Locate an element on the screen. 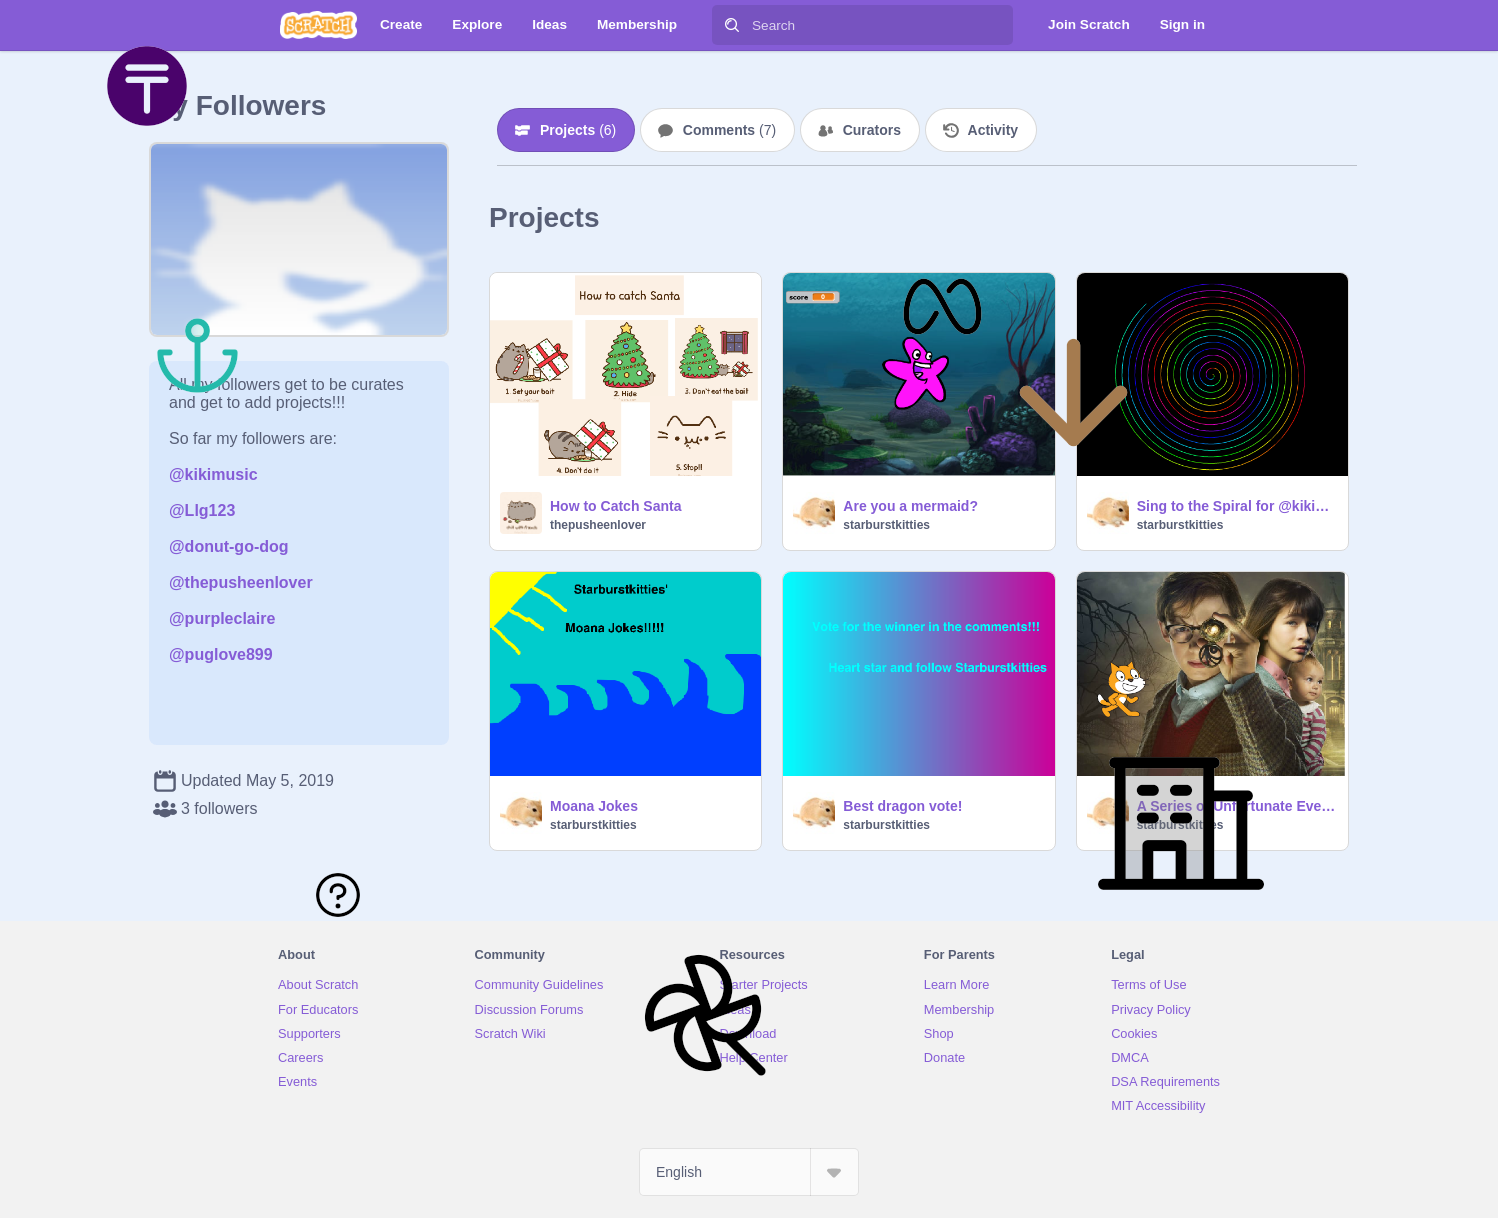 Image resolution: width=1498 pixels, height=1218 pixels. decorative or playful element indicating fun or whimsy is located at coordinates (707, 1017).